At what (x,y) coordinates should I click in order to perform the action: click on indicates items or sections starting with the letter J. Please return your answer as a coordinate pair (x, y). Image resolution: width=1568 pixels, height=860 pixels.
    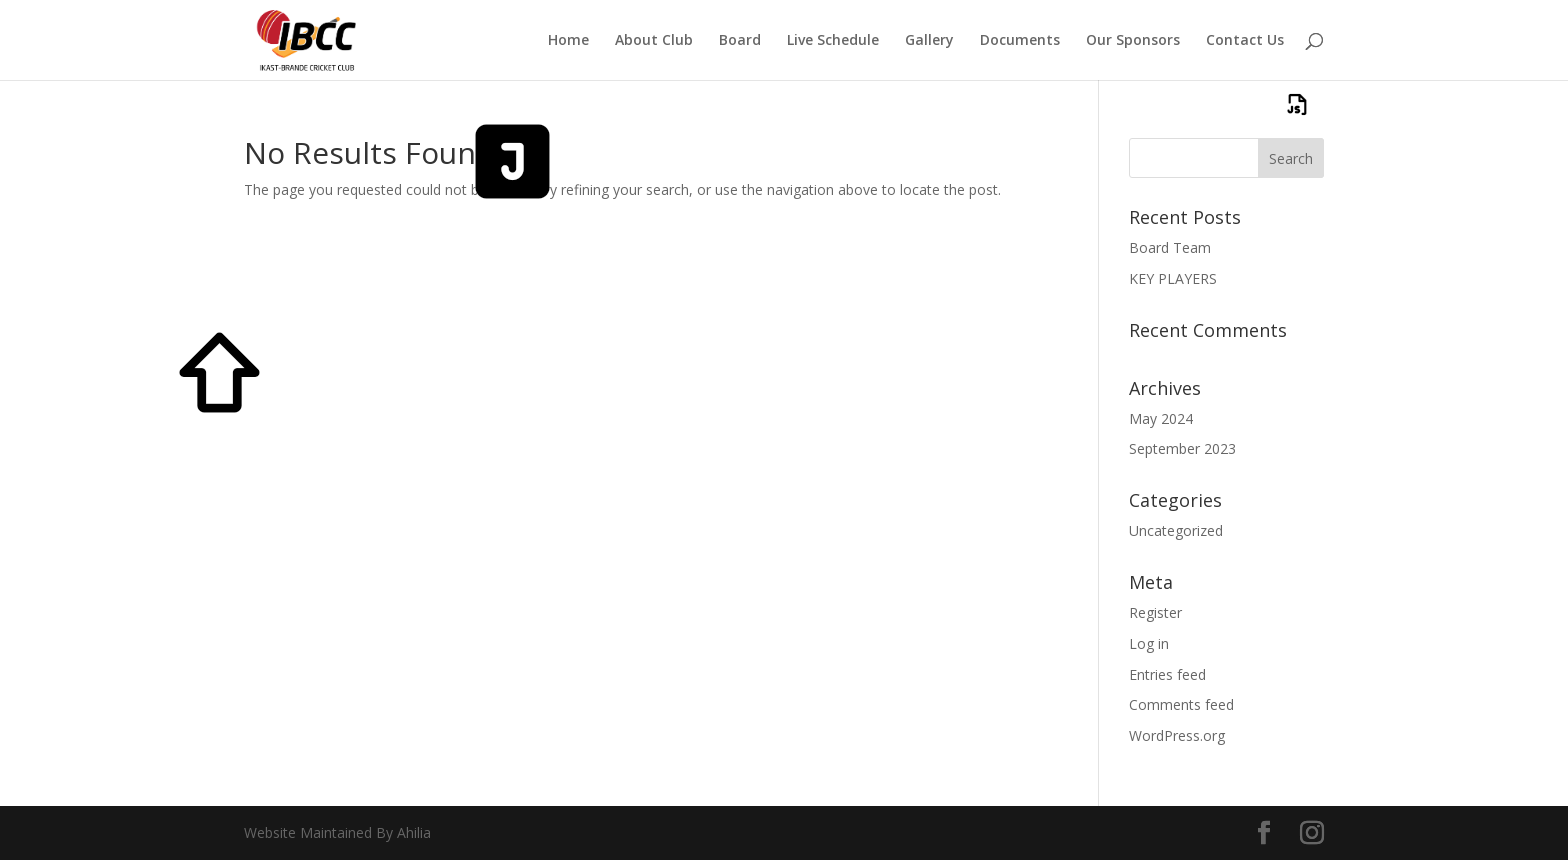
    Looking at the image, I should click on (512, 161).